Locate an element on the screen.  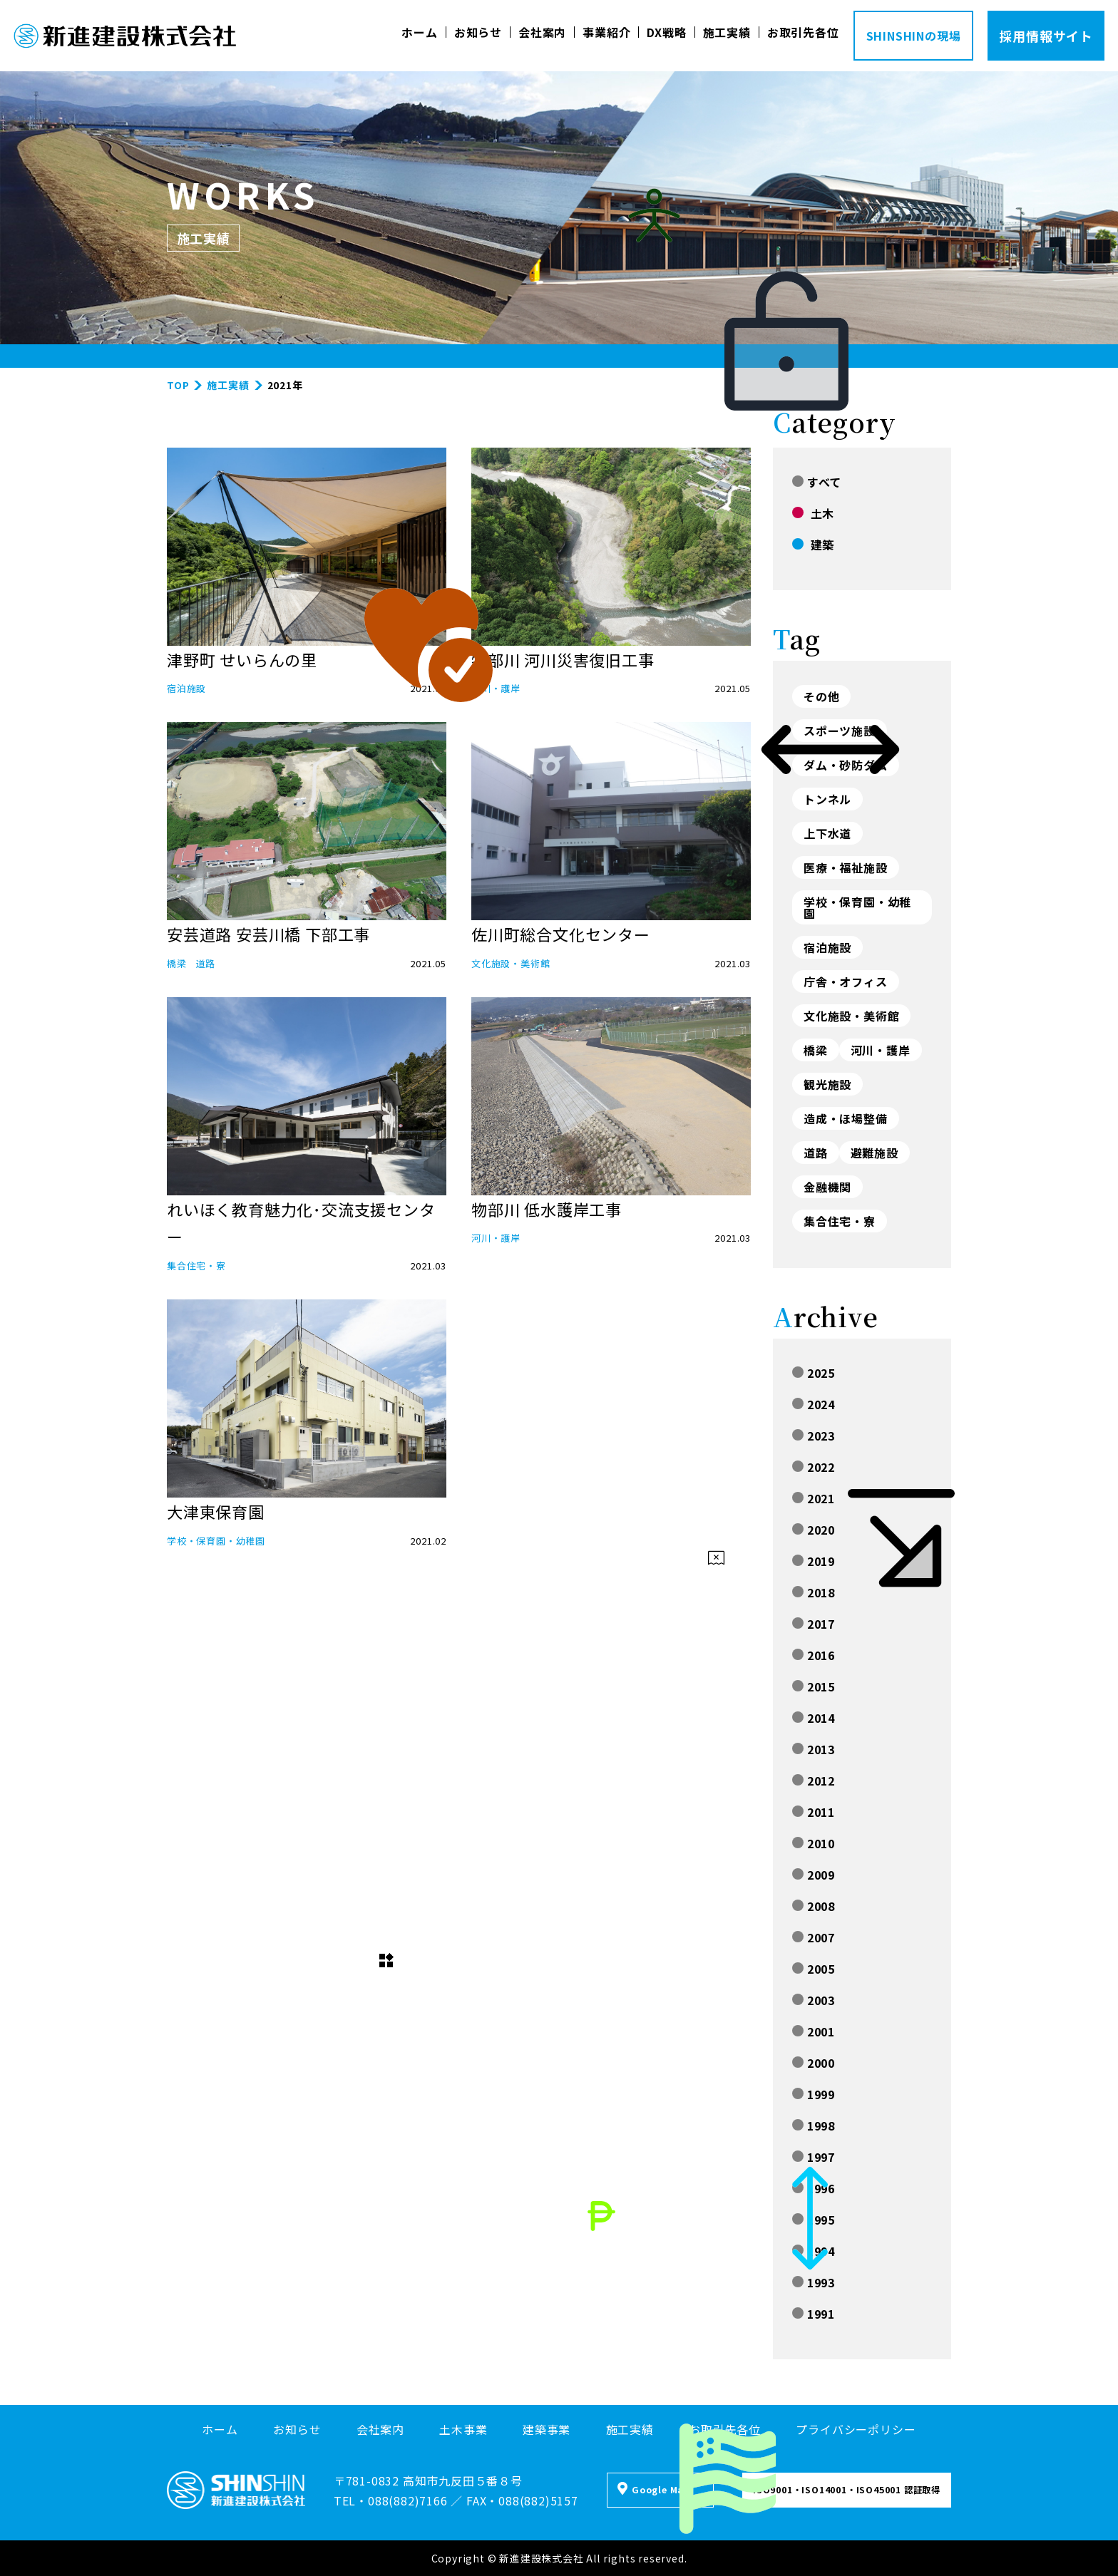
move item to bottom-right corner is located at coordinates (901, 1542).